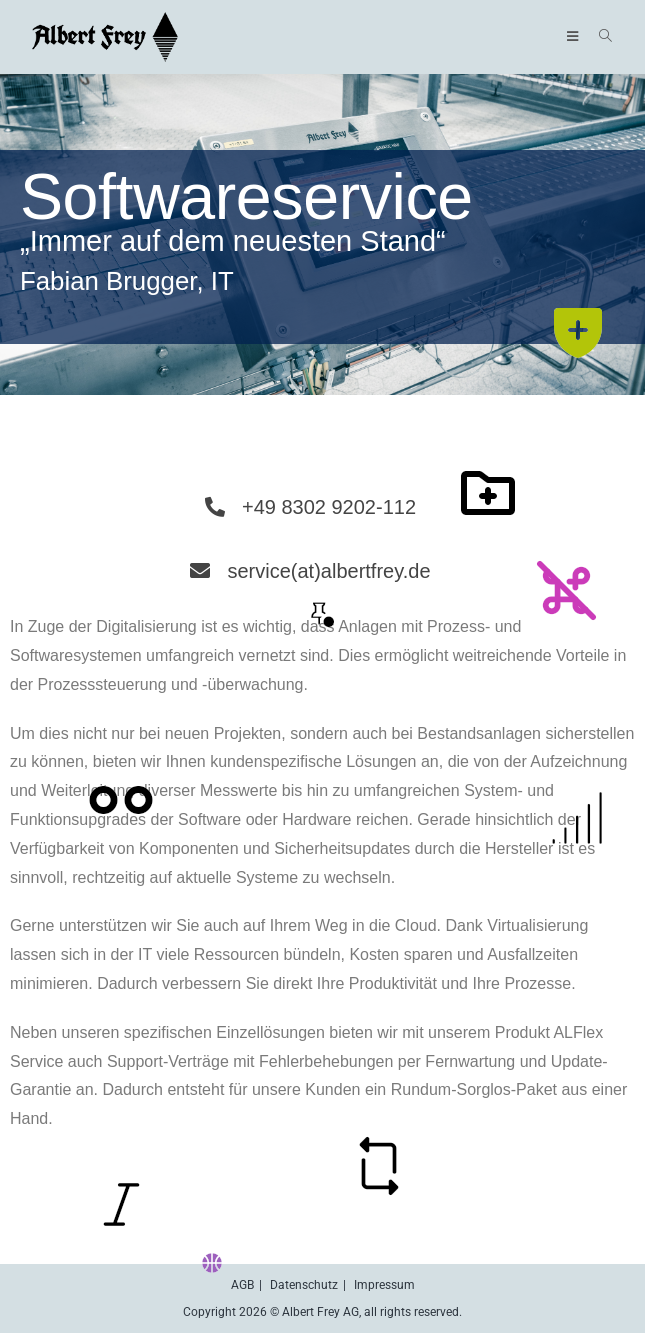 The image size is (645, 1333). I want to click on apply italic formatting to selected text, so click(121, 1204).